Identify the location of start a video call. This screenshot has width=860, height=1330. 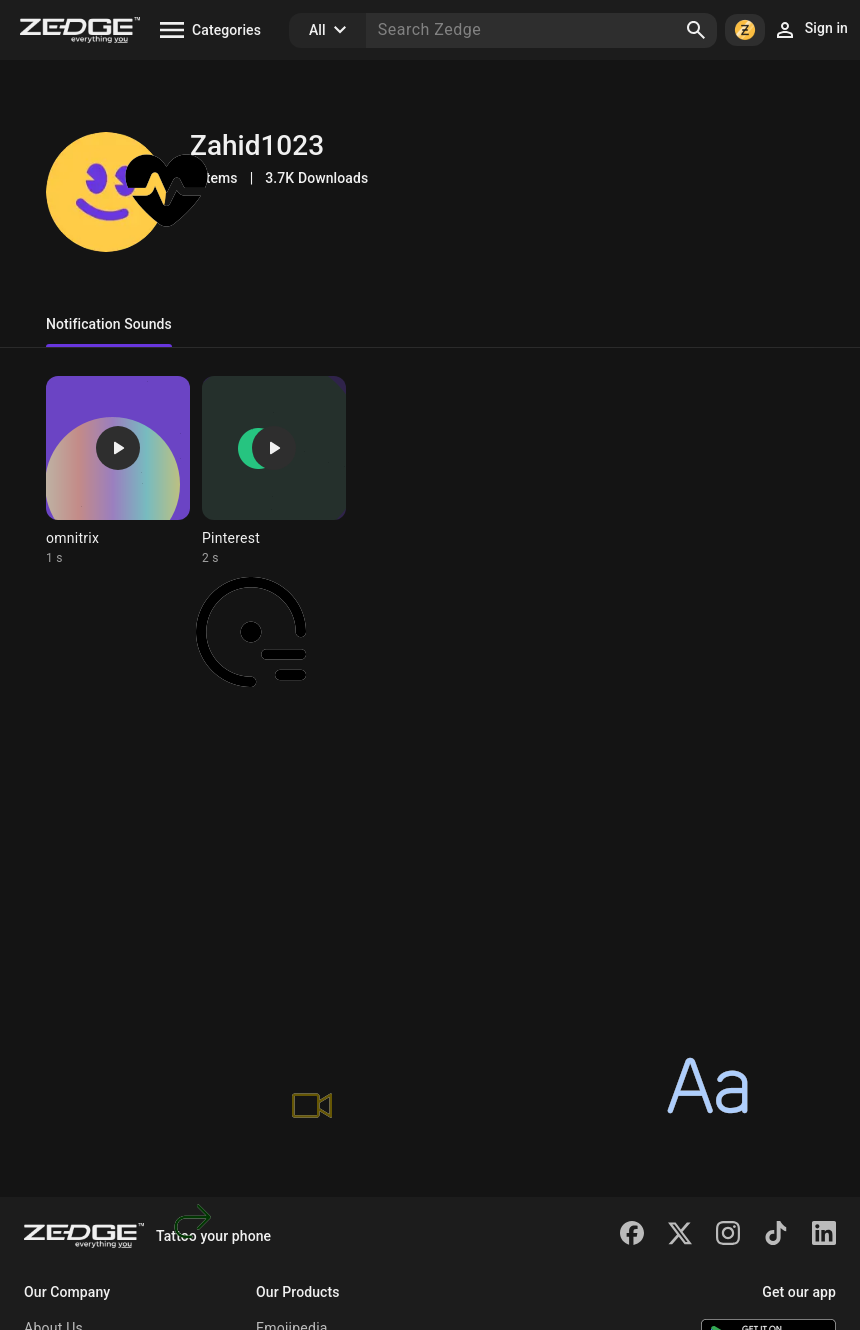
(312, 1106).